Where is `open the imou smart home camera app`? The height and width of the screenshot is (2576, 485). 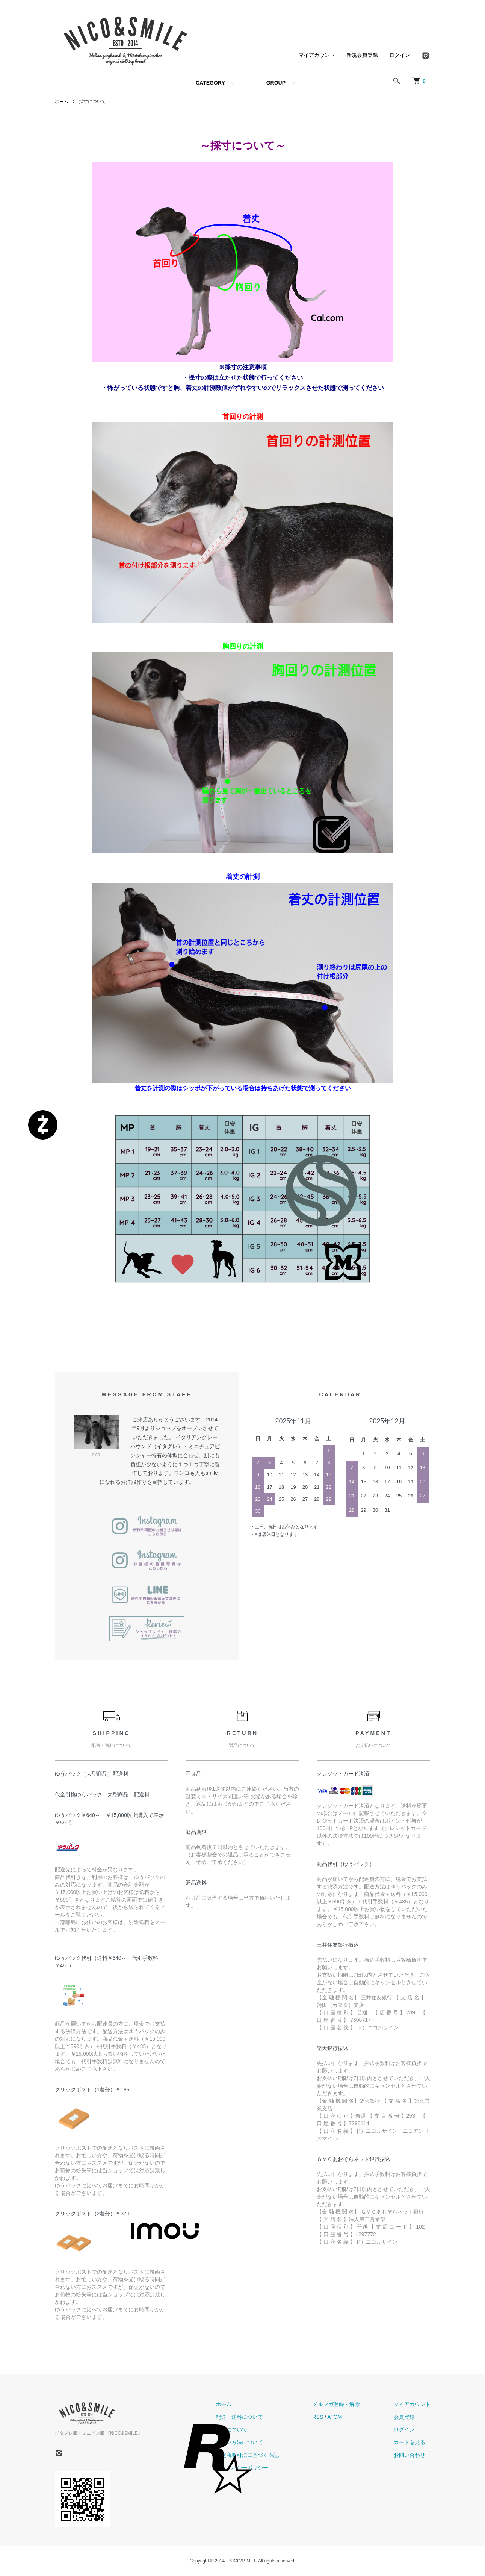
open the imou smart home camera app is located at coordinates (165, 2231).